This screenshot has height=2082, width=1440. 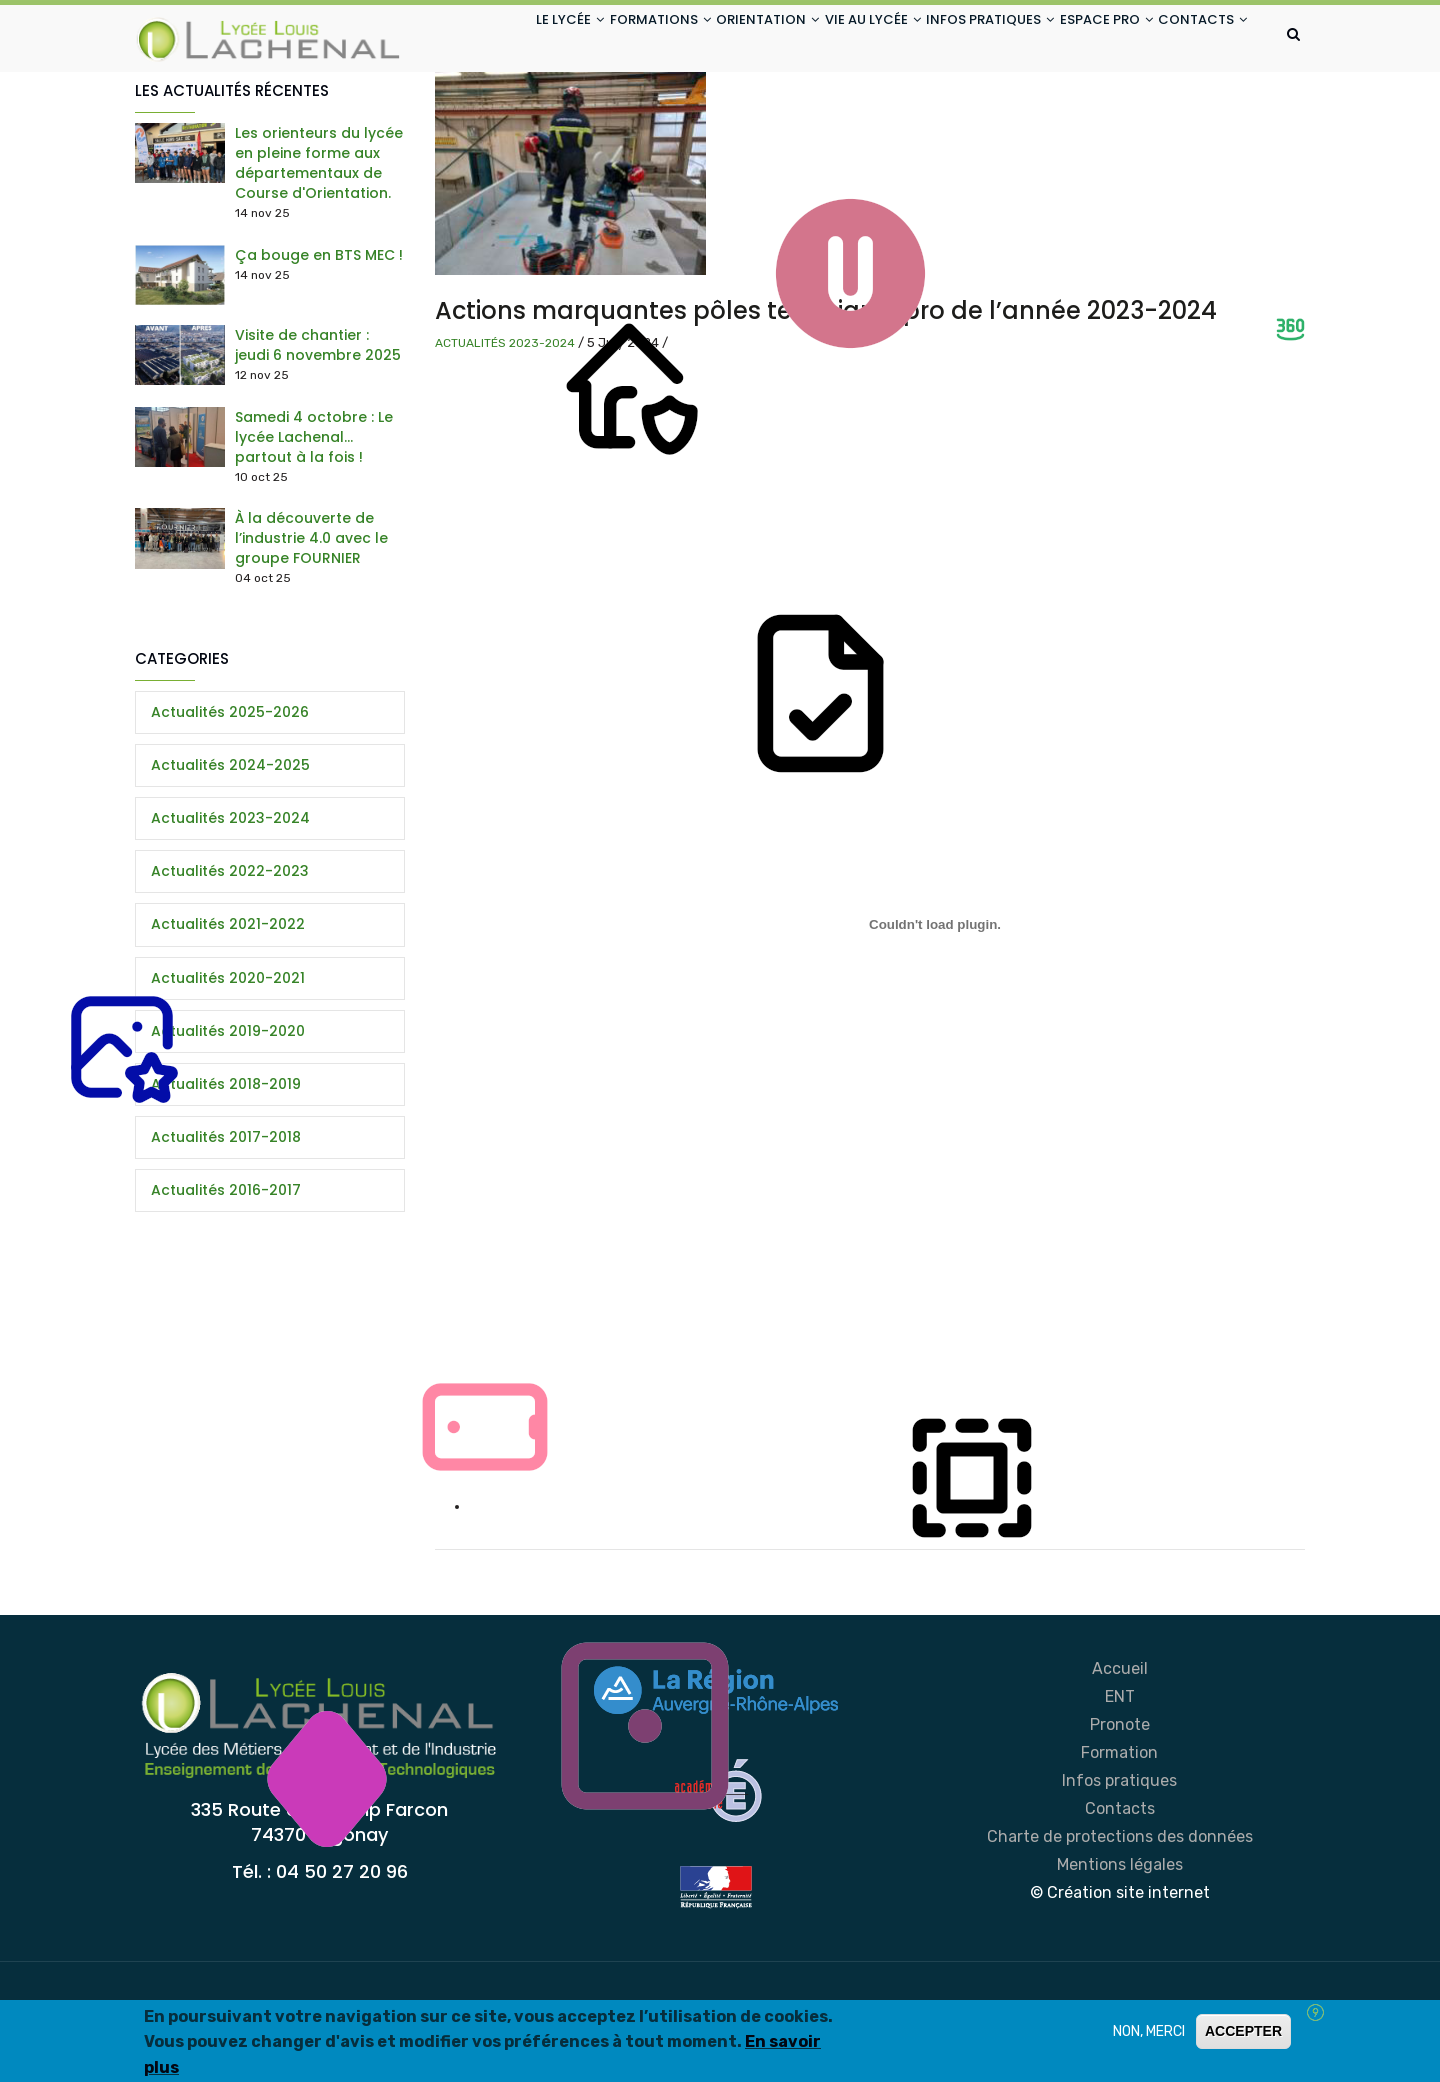 I want to click on add or select a keyframe in animation timeline, so click(x=327, y=1779).